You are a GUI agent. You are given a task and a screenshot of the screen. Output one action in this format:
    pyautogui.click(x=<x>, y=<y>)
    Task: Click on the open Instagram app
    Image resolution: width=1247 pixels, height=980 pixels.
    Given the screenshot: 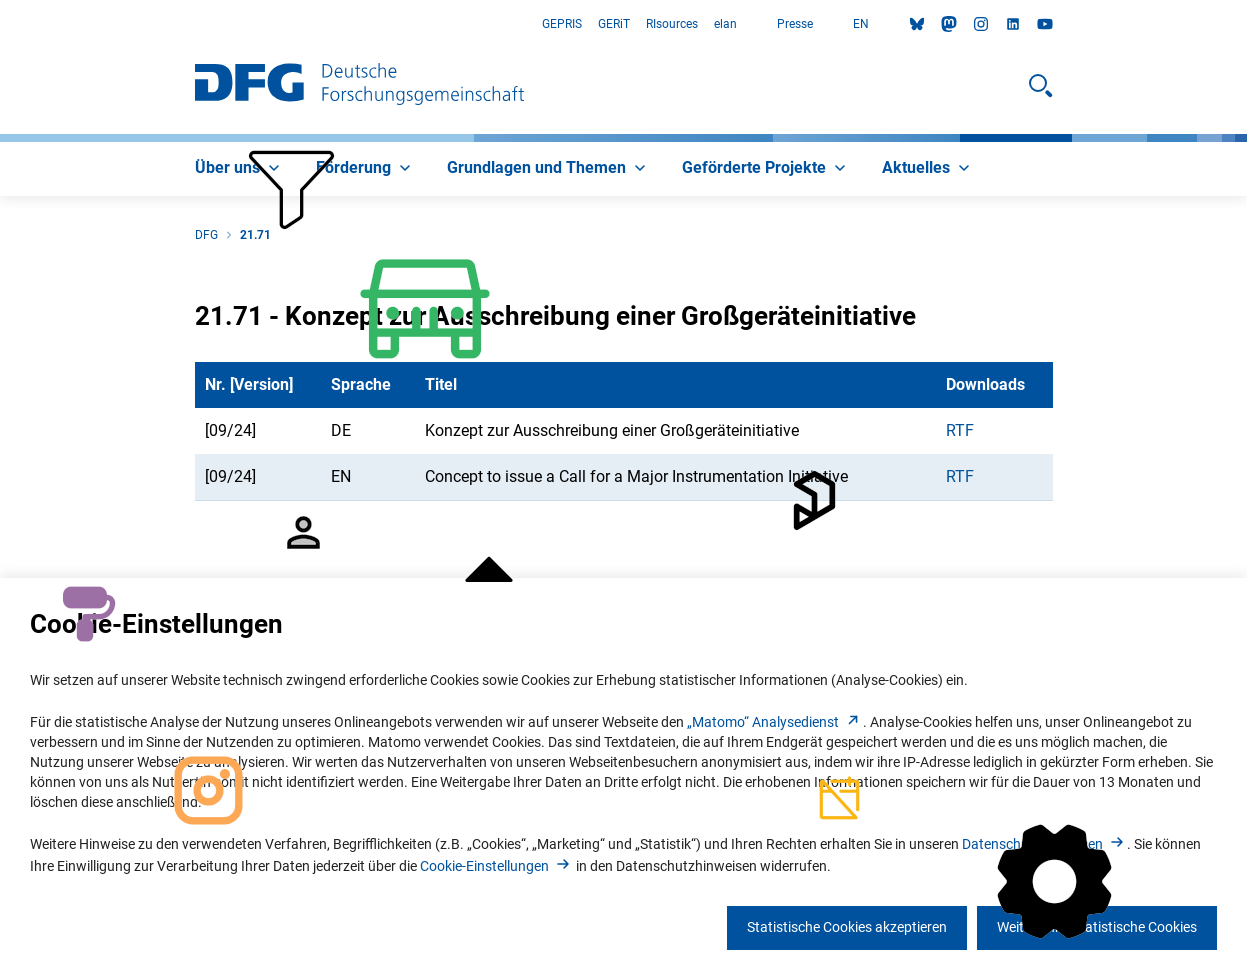 What is the action you would take?
    pyautogui.click(x=208, y=790)
    